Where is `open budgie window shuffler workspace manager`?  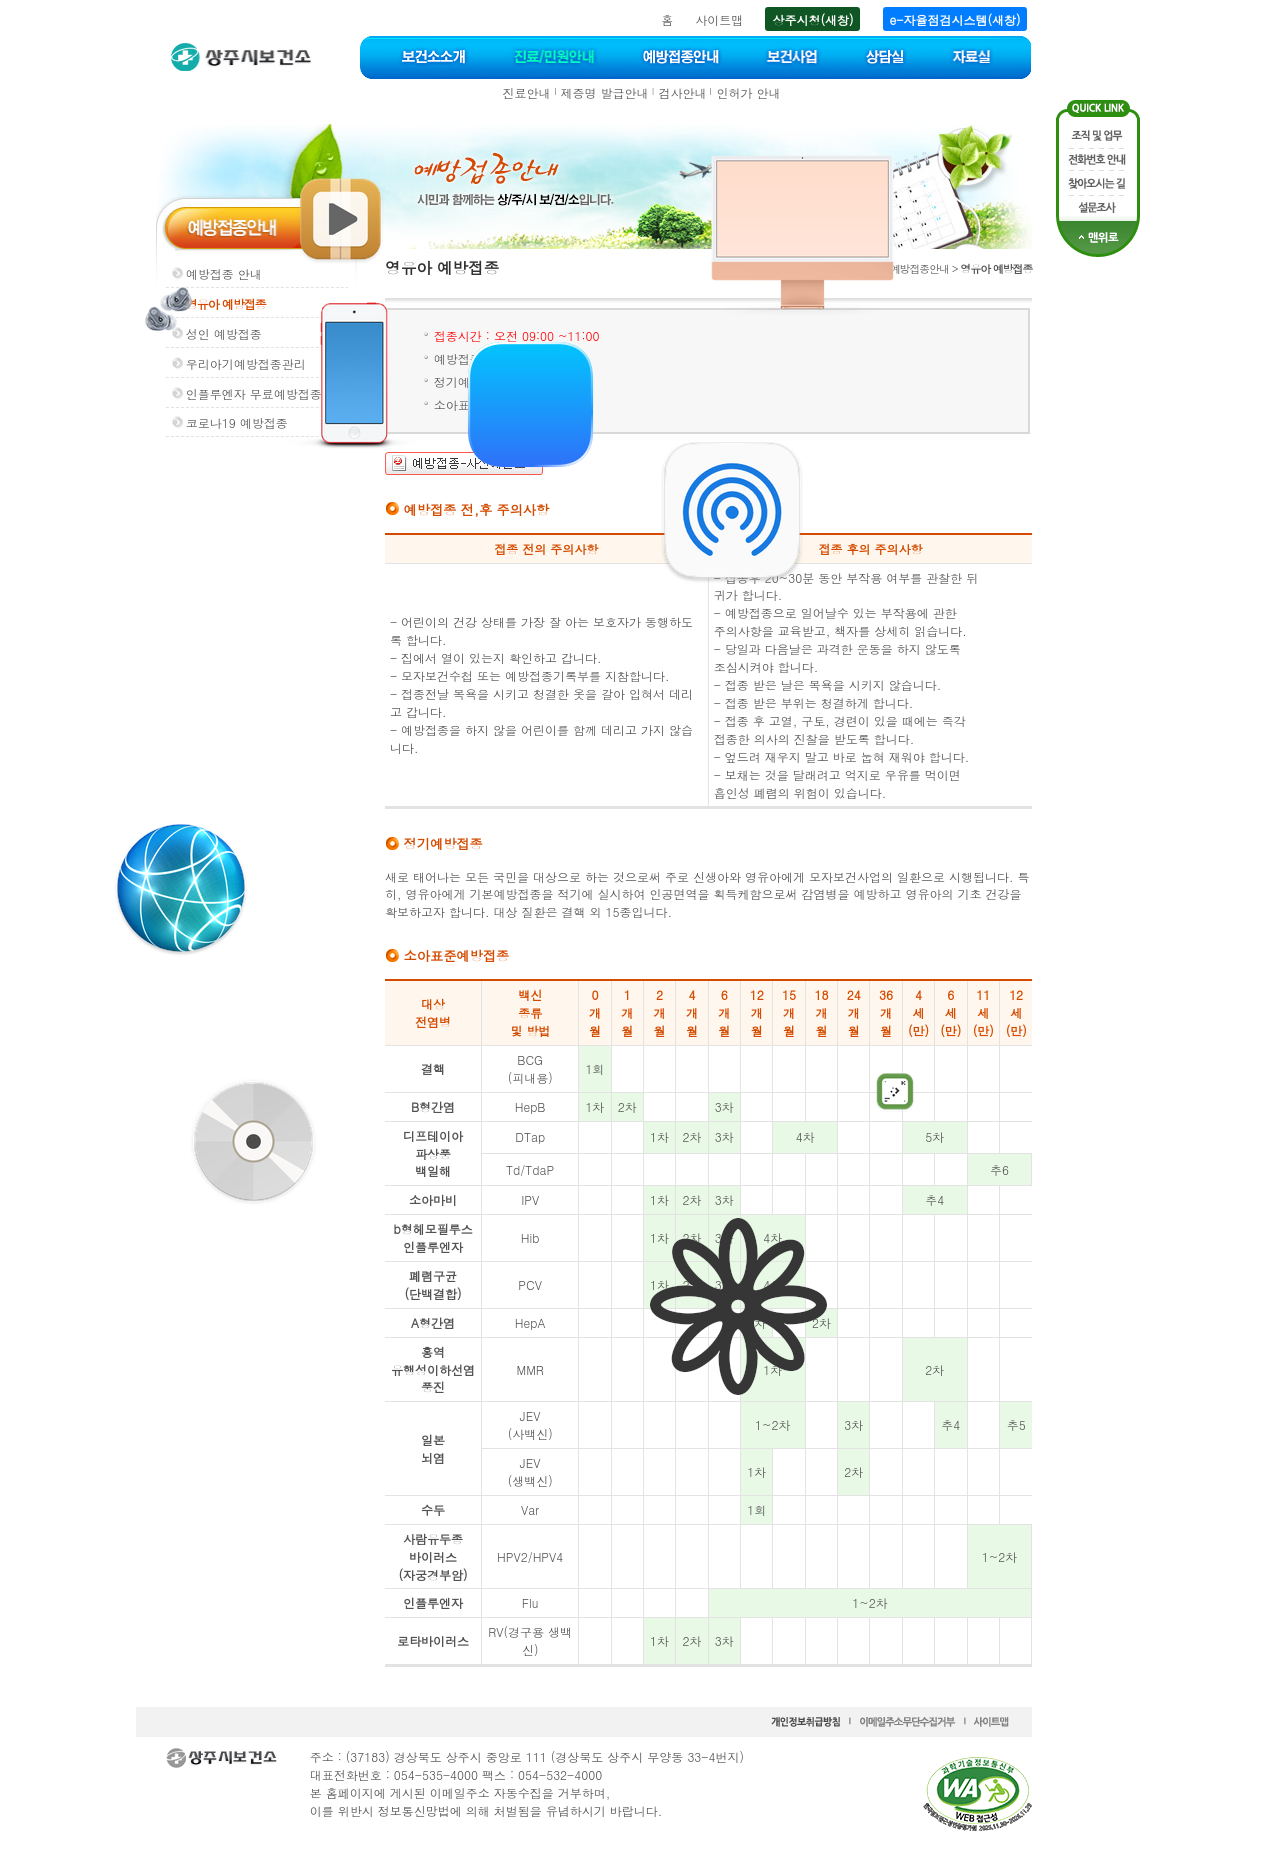
open budgie window shuffler workspace manager is located at coordinates (738, 1306).